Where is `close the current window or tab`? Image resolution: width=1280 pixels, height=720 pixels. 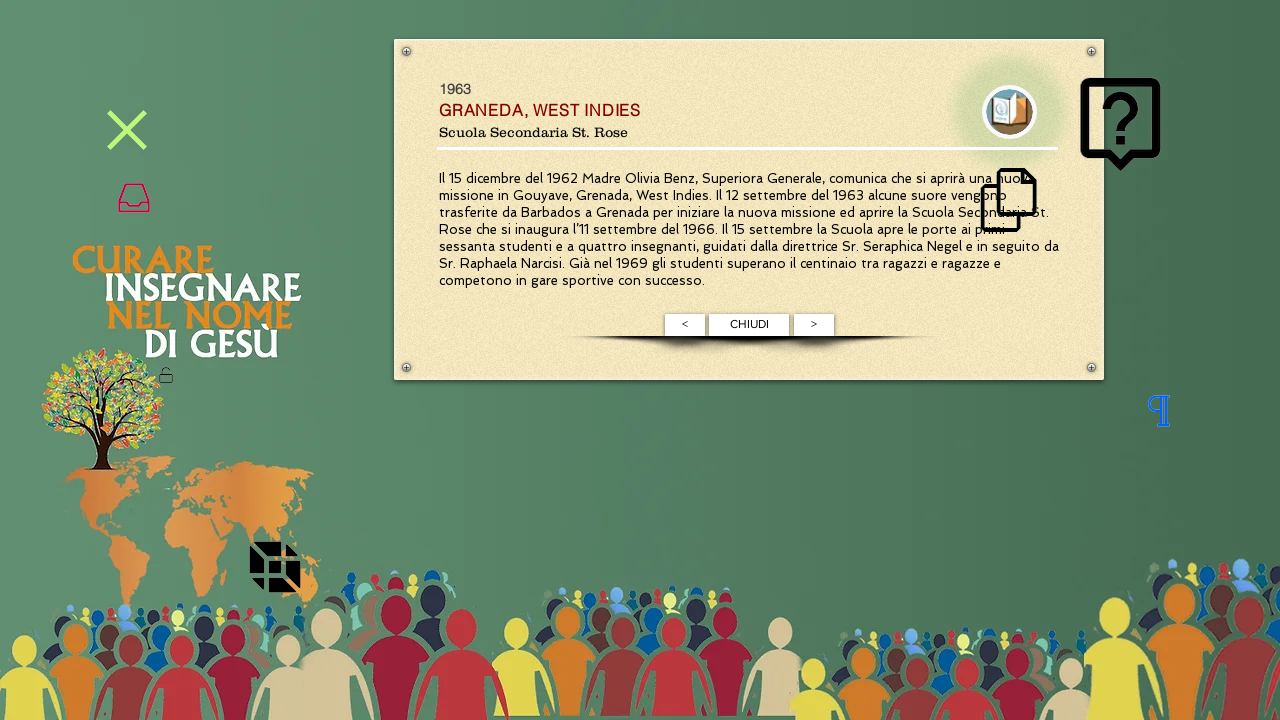
close the current window or tab is located at coordinates (127, 130).